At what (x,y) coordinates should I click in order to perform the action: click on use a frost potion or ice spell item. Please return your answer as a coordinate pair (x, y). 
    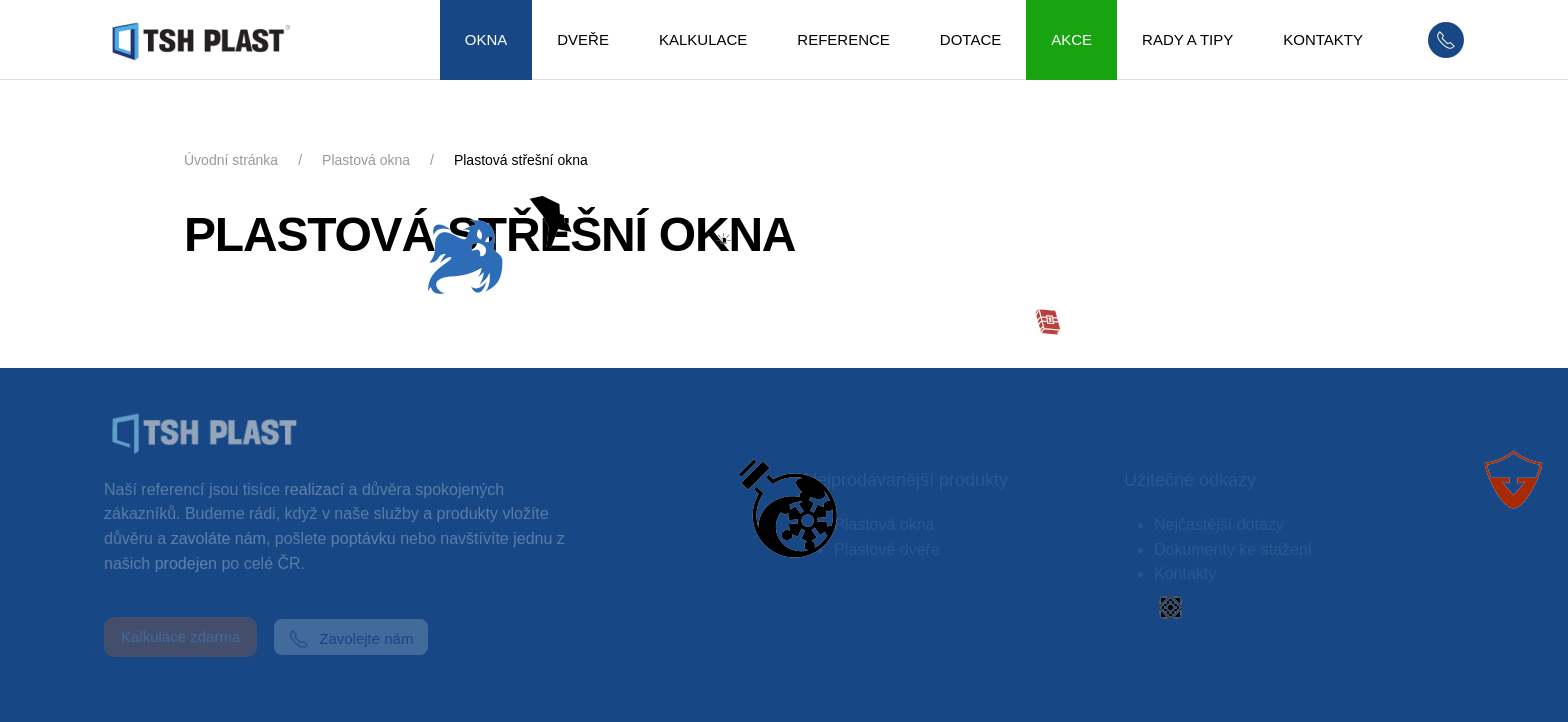
    Looking at the image, I should click on (787, 507).